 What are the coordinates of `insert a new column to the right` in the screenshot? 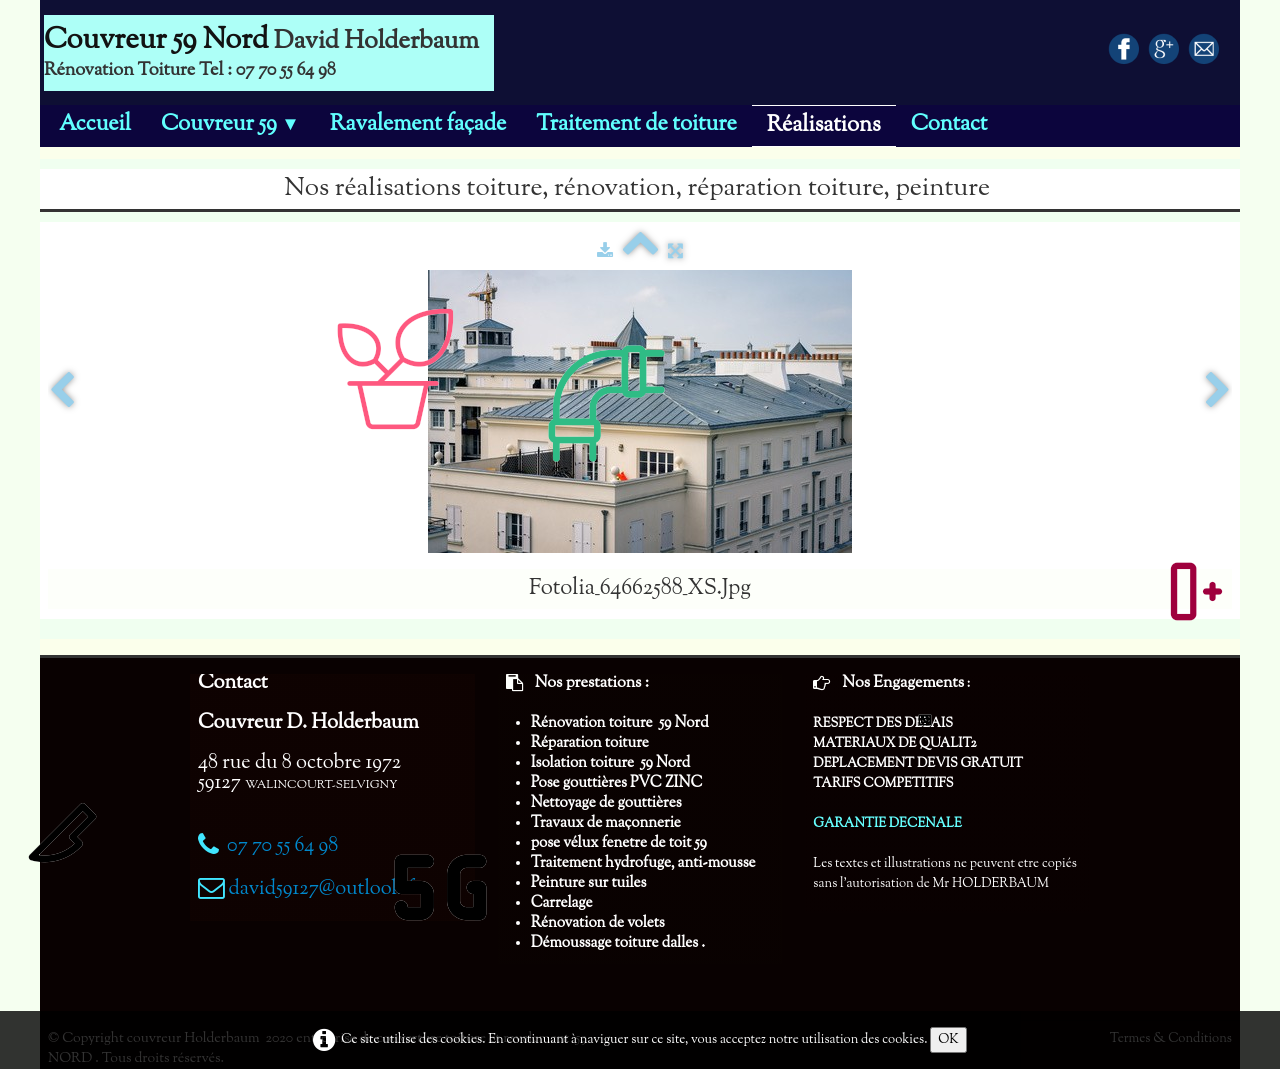 It's located at (1196, 591).